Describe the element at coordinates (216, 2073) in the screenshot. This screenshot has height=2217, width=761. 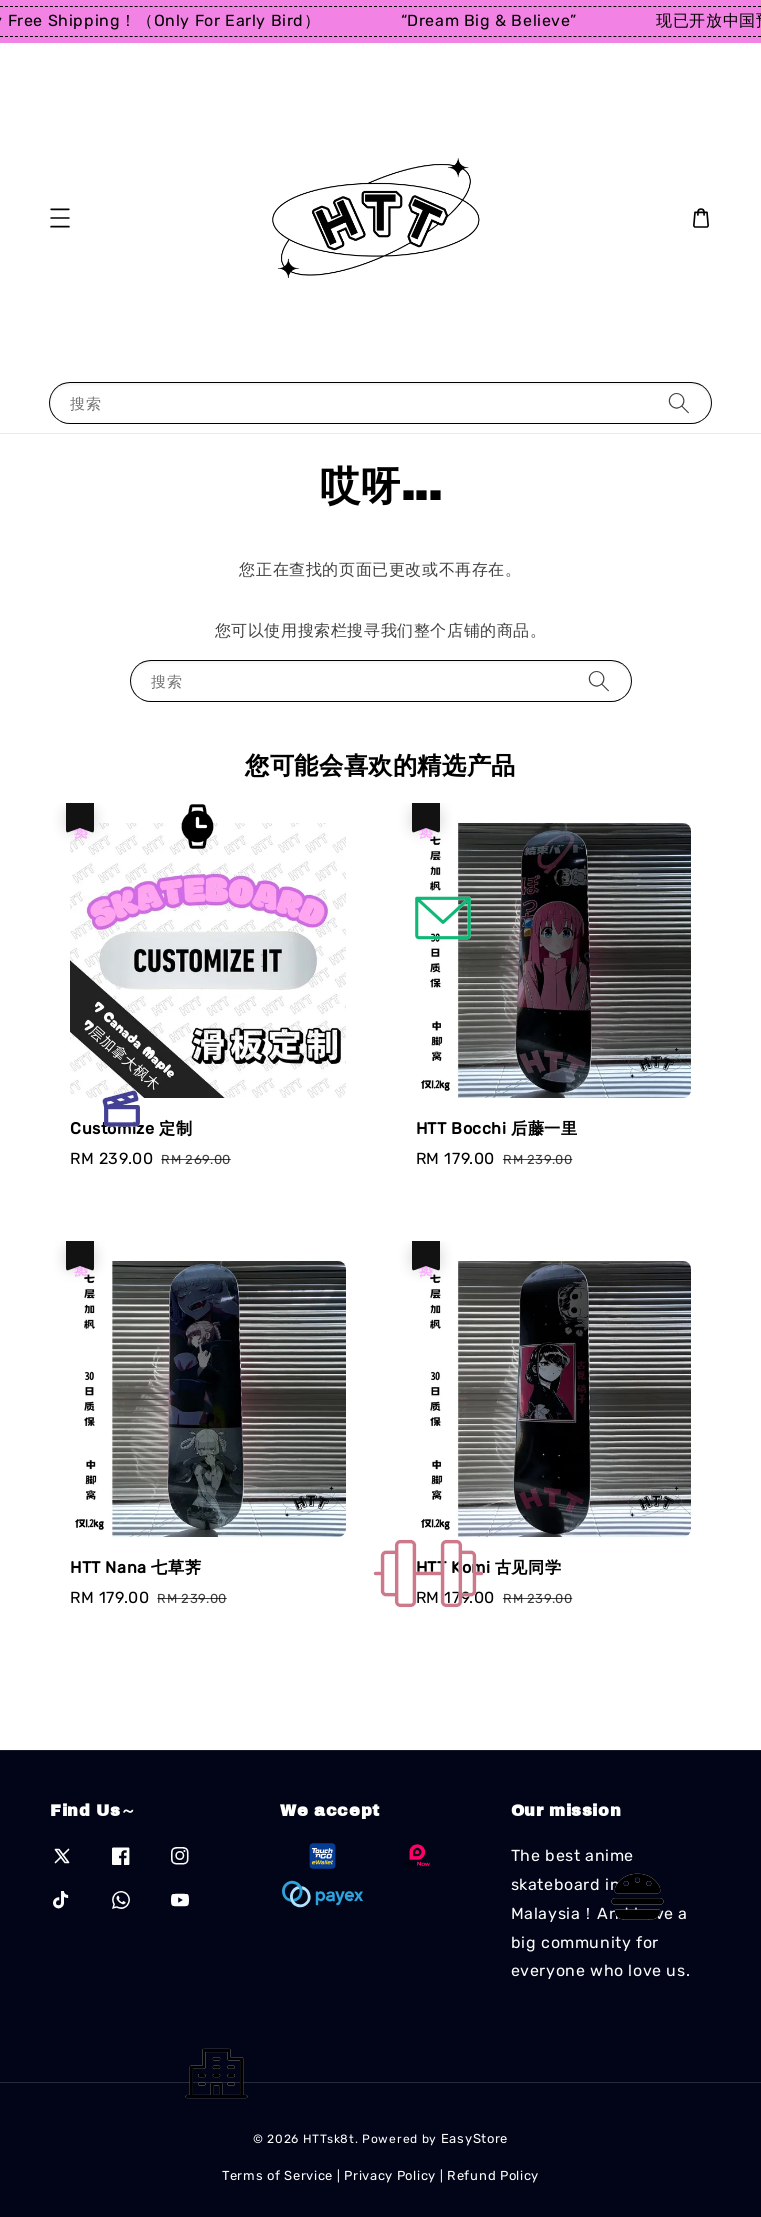
I see `view apartment or residential properties` at that location.